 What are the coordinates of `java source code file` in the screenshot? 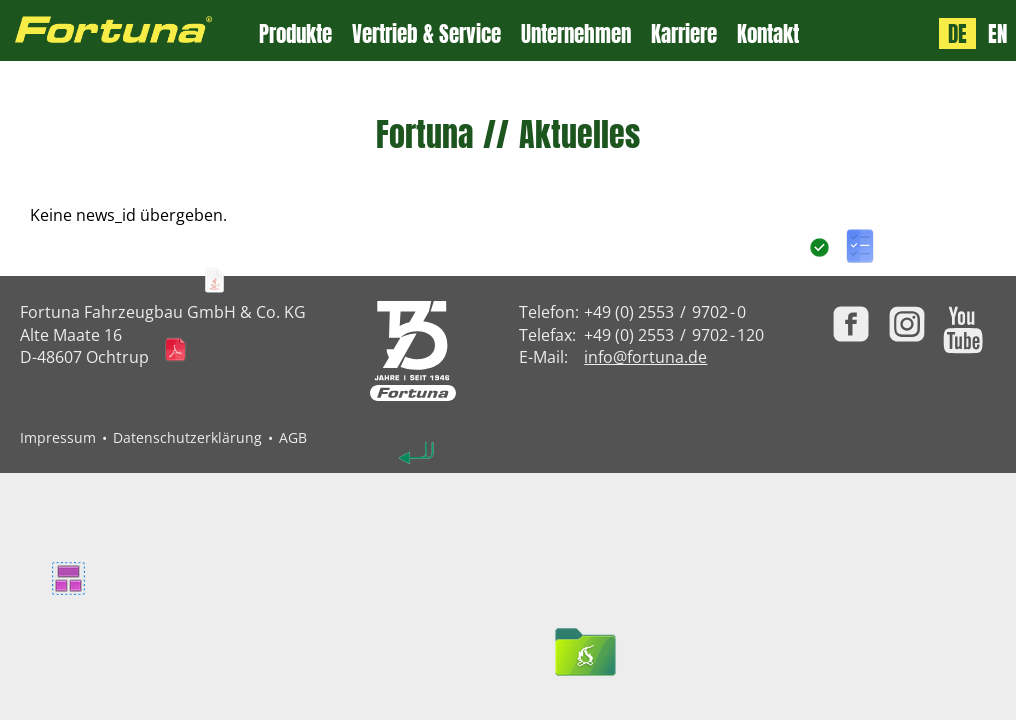 It's located at (214, 280).